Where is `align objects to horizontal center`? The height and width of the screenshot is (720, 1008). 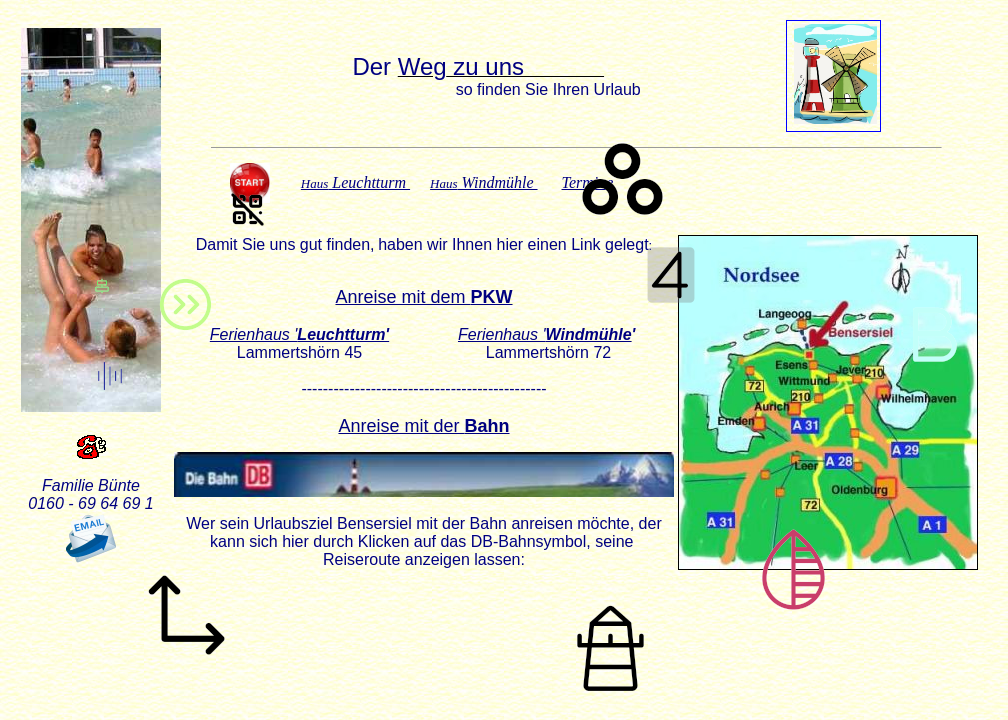 align objects to horizontal center is located at coordinates (102, 286).